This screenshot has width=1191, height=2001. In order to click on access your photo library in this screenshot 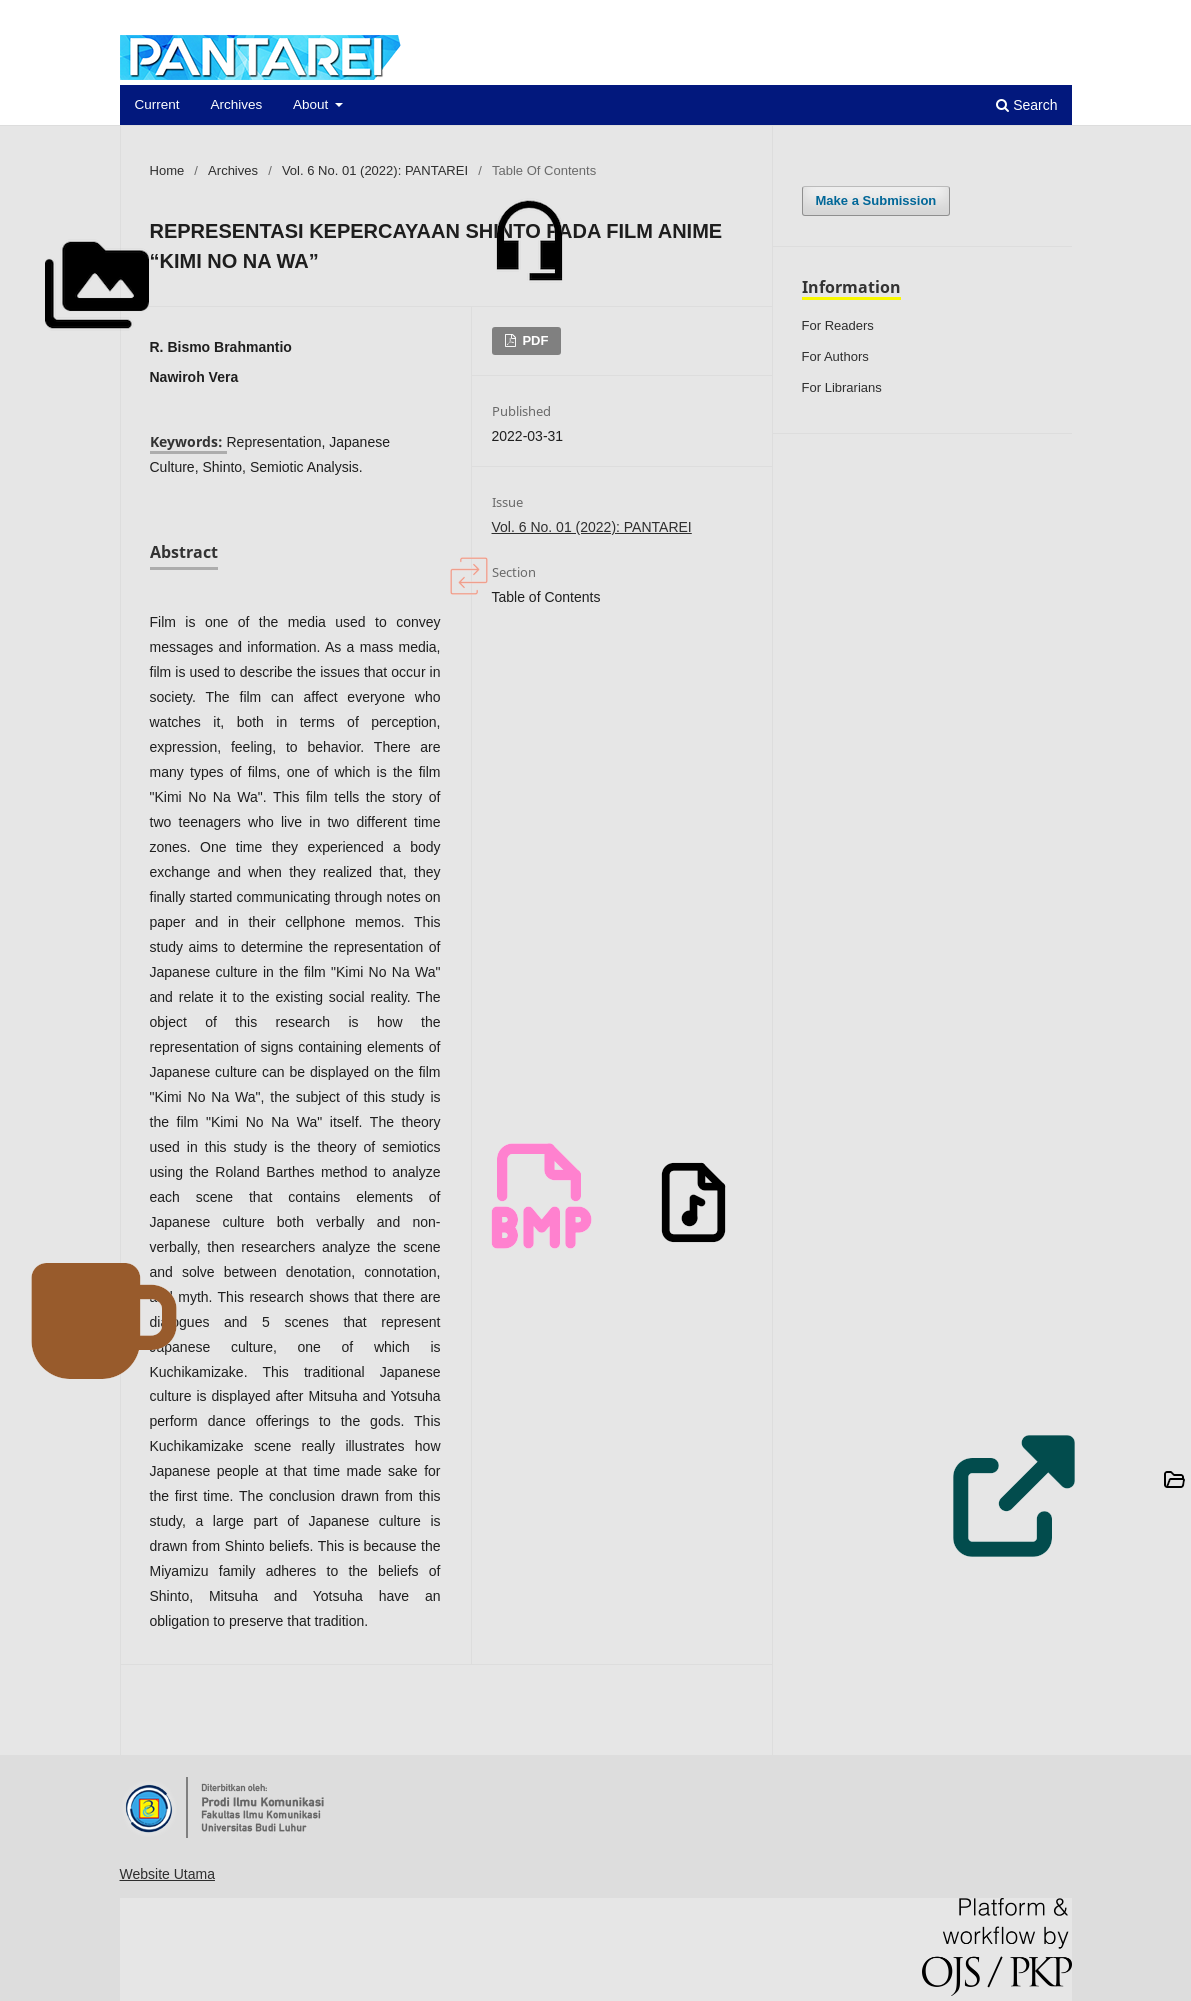, I will do `click(97, 285)`.